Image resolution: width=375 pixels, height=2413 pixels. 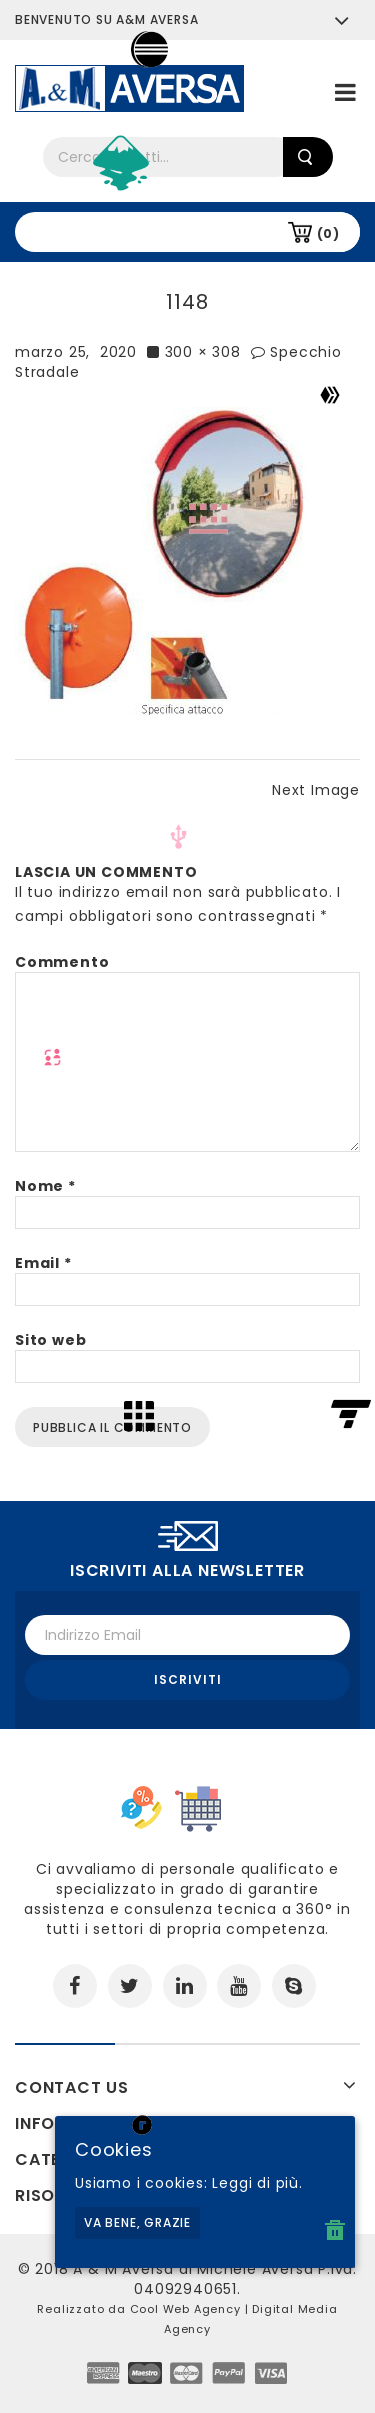 What do you see at coordinates (335, 2230) in the screenshot?
I see `delete selected item` at bounding box center [335, 2230].